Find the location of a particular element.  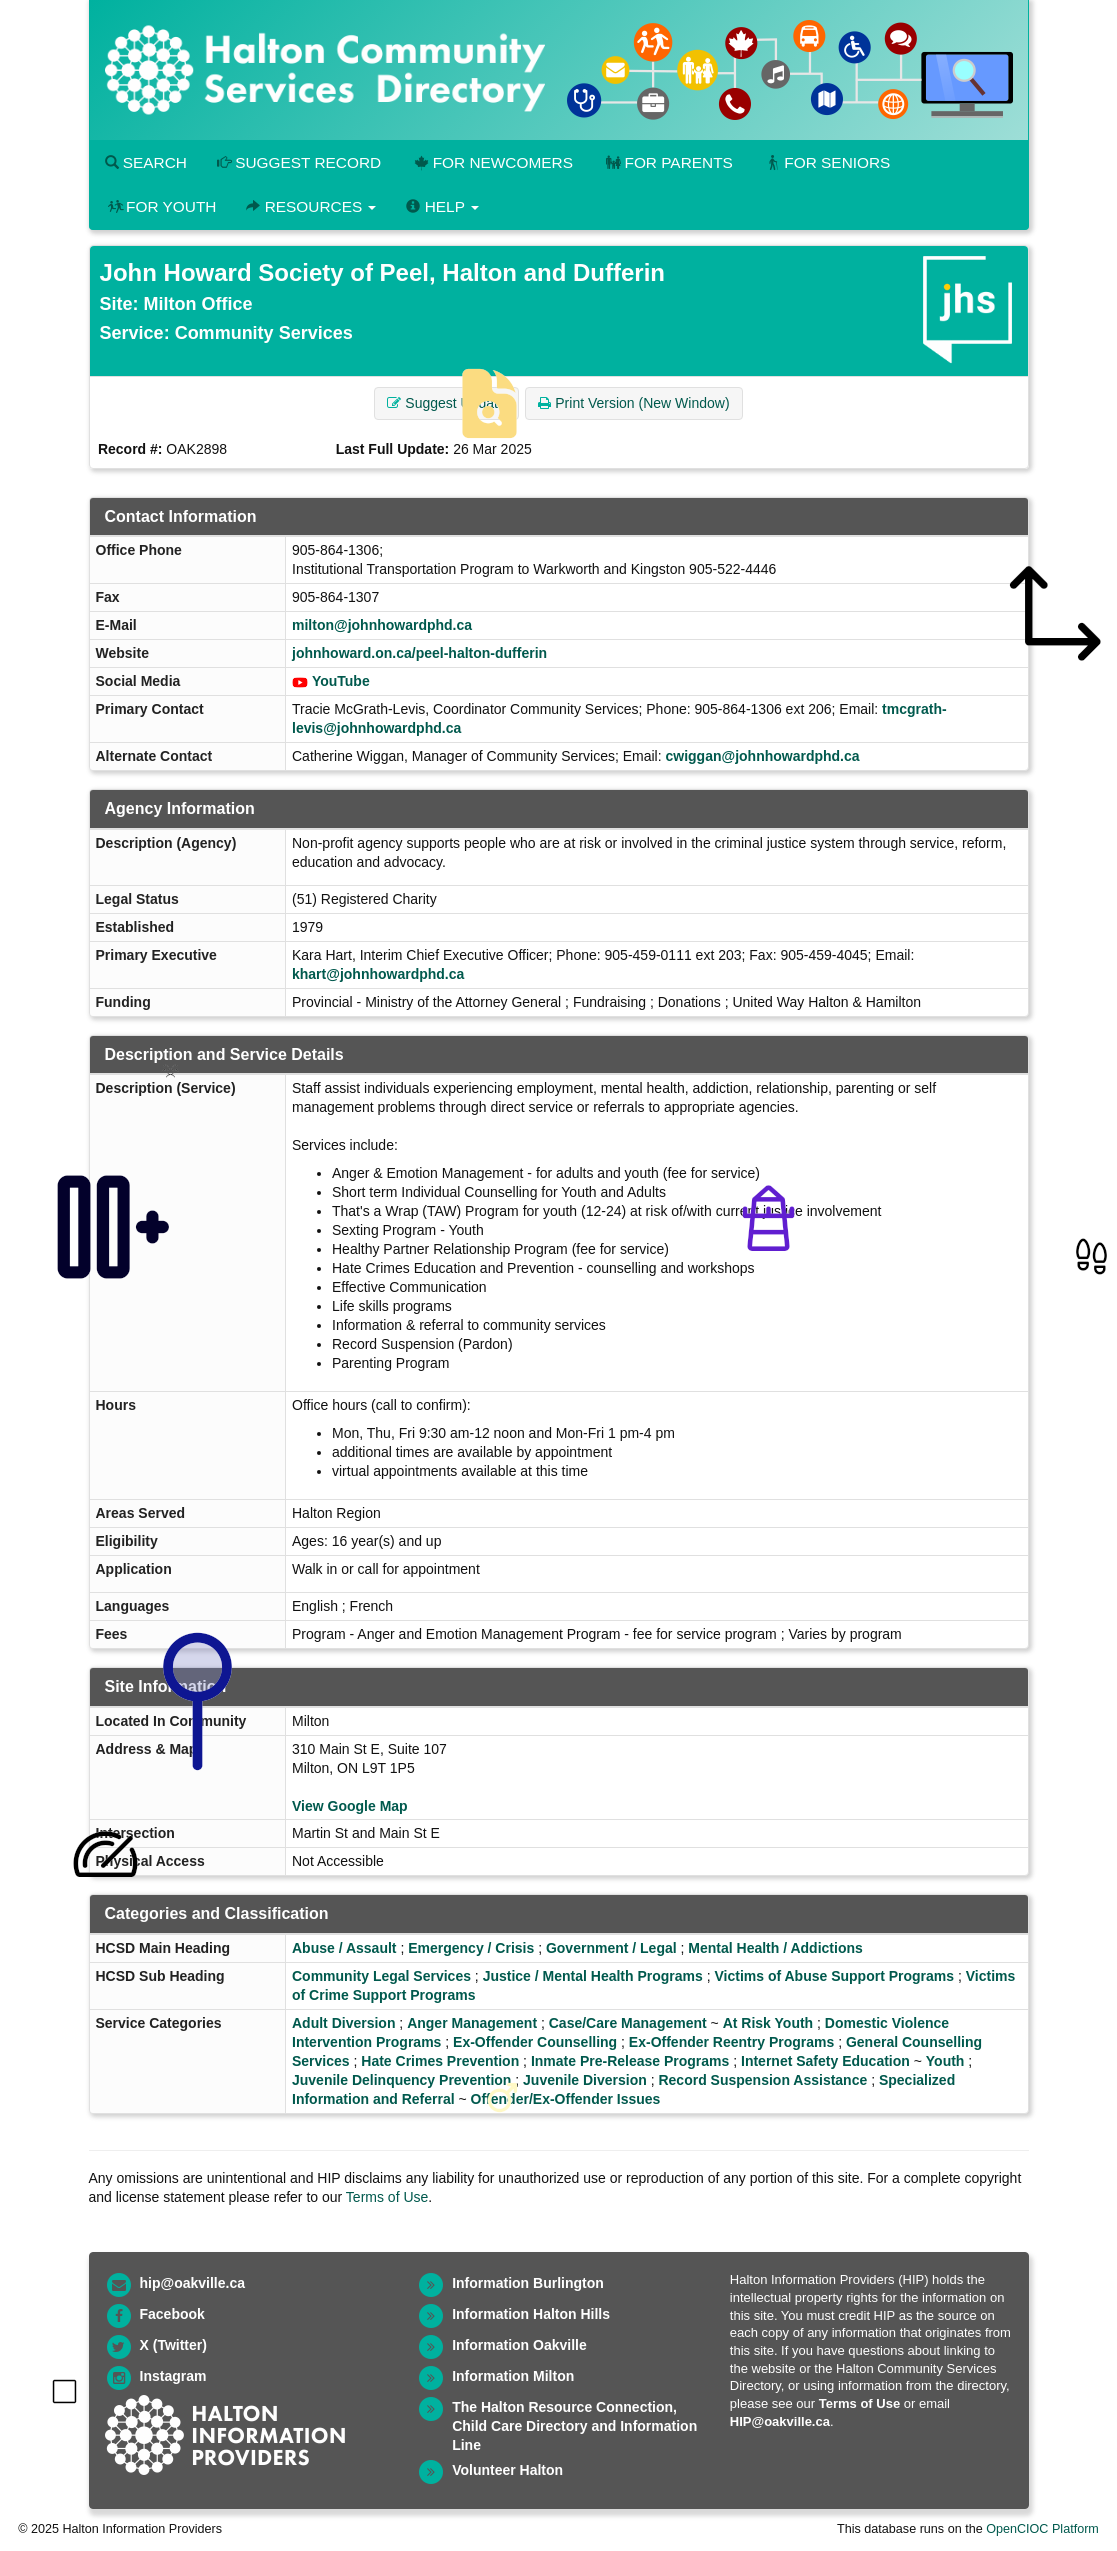

adjust vector path or anchor points is located at coordinates (1051, 611).